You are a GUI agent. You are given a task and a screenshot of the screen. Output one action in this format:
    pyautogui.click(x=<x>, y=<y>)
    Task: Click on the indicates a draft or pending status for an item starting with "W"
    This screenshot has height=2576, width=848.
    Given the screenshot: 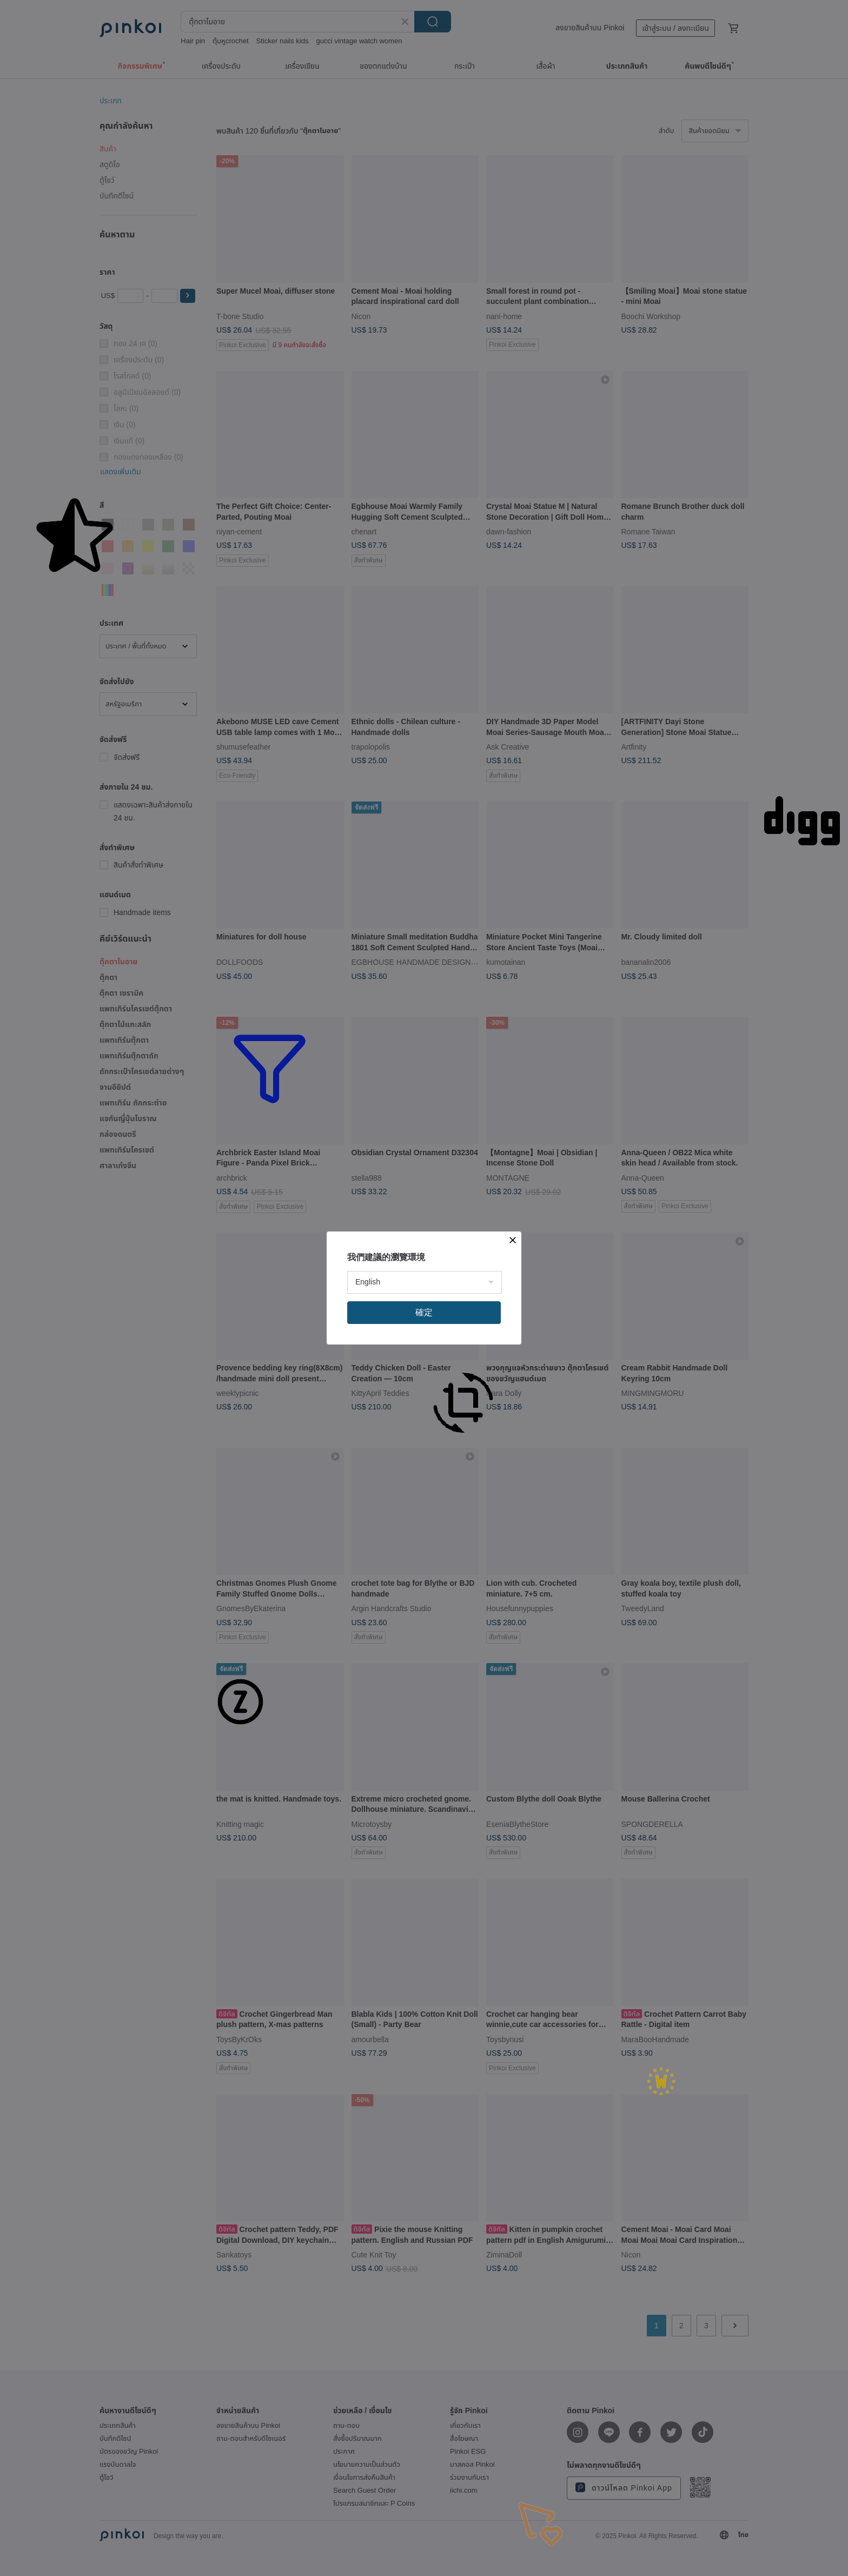 What is the action you would take?
    pyautogui.click(x=661, y=2081)
    